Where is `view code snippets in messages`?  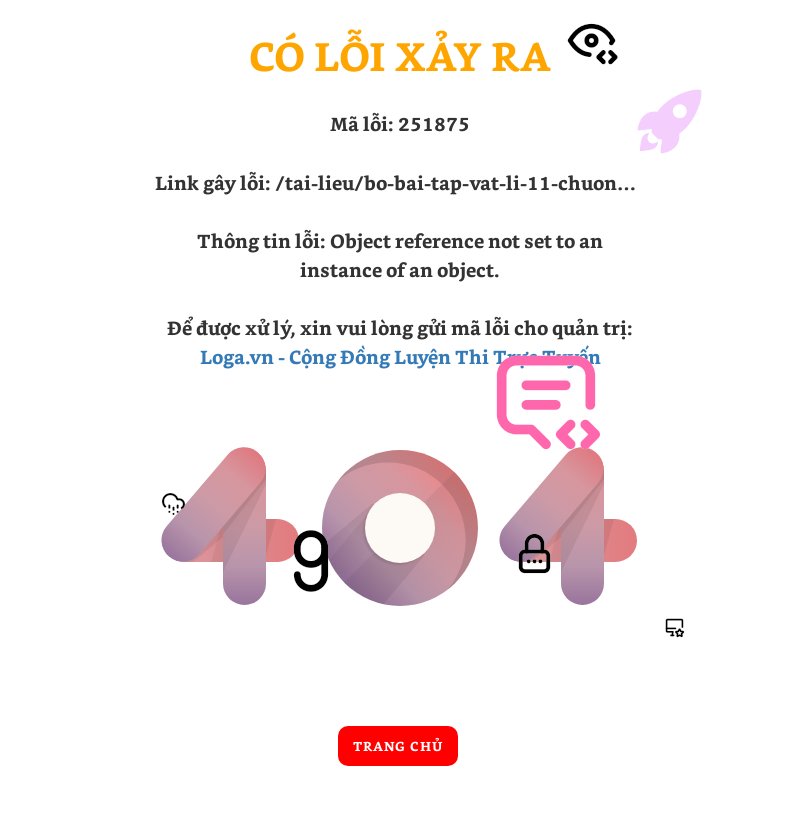
view code snippets in messages is located at coordinates (546, 400).